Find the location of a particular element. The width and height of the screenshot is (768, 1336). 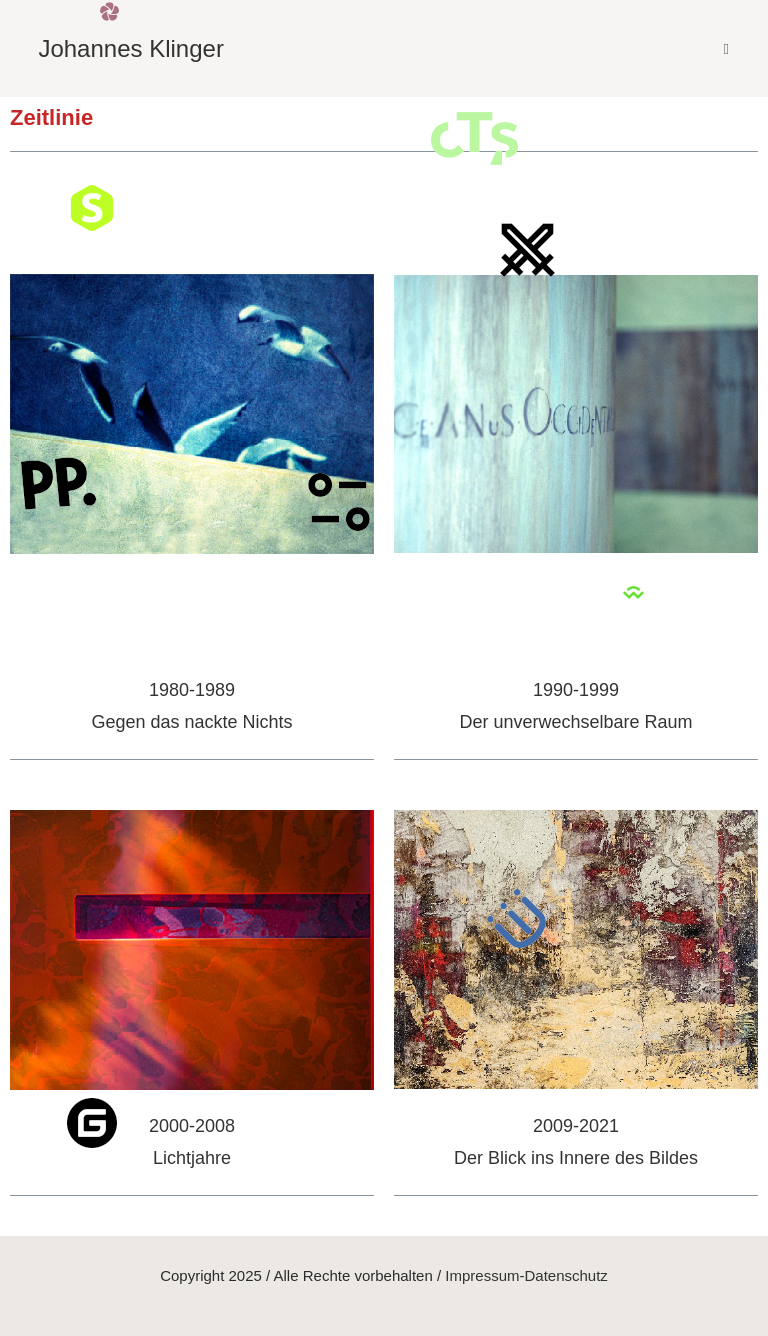

connect your crypto wallet via WalletConnect is located at coordinates (633, 592).